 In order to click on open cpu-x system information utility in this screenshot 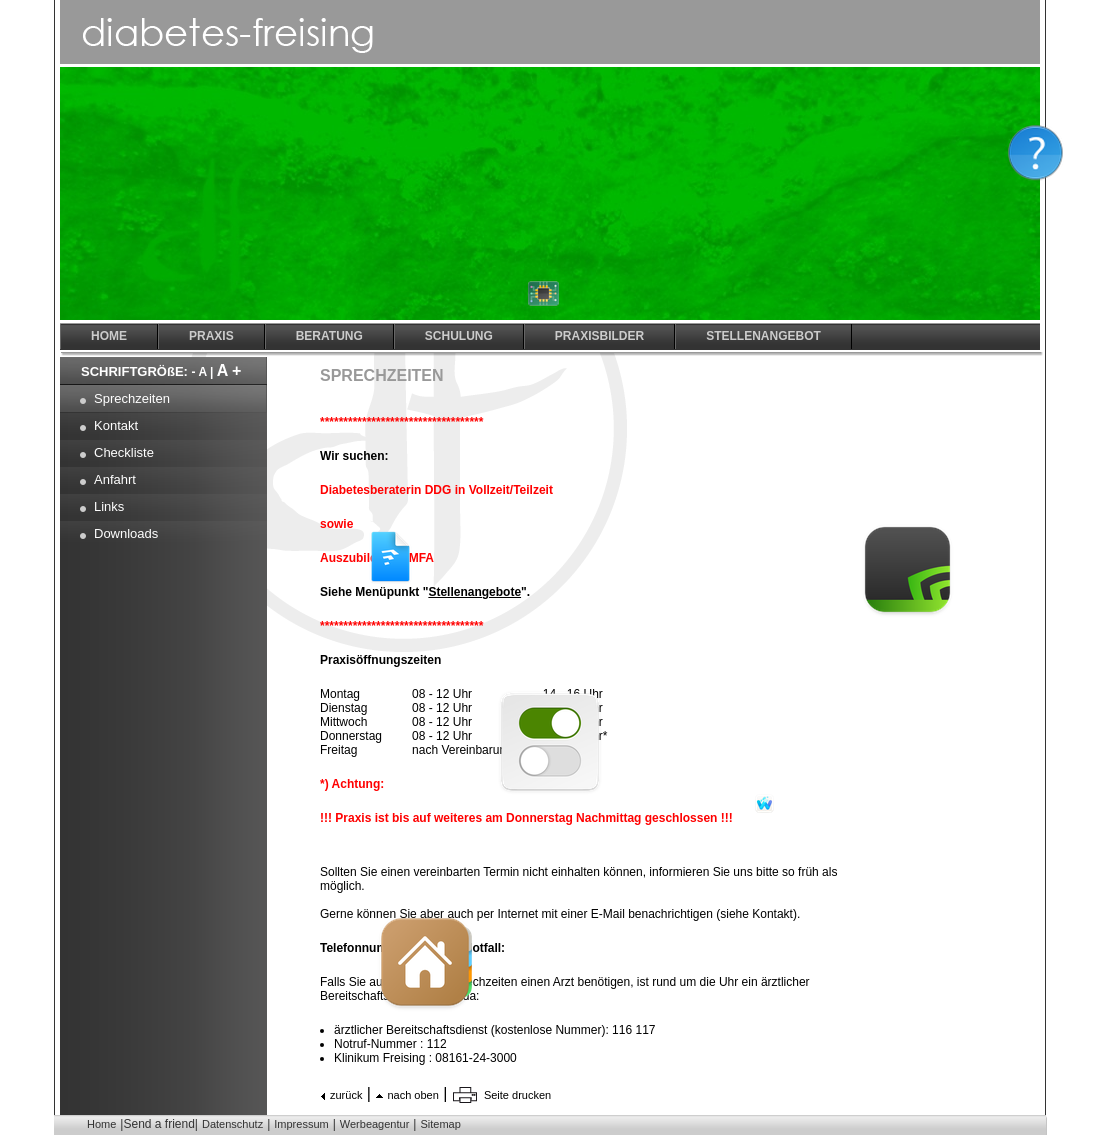, I will do `click(543, 293)`.